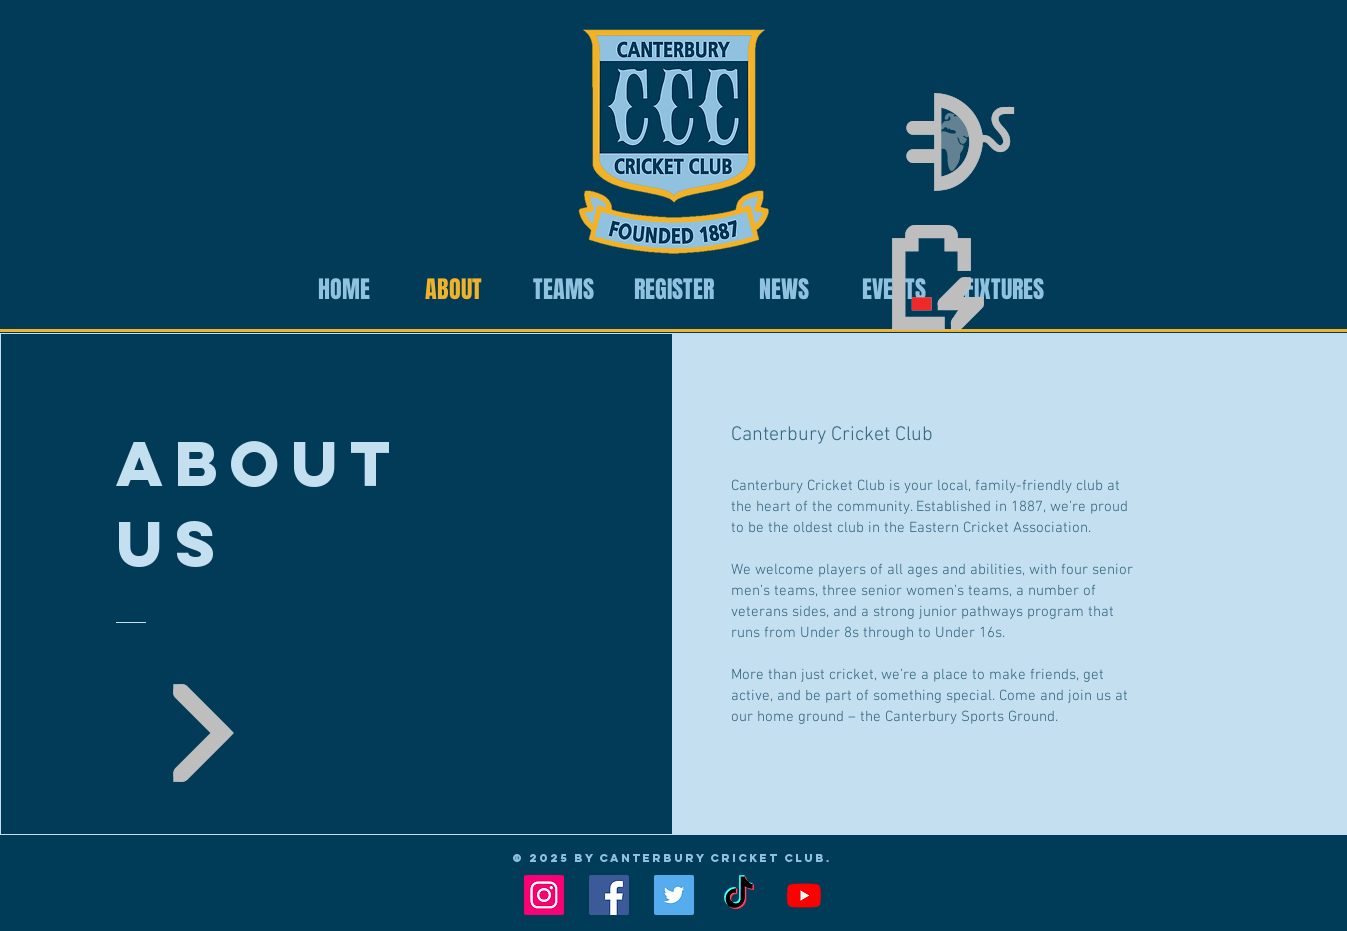 Image resolution: width=1347 pixels, height=931 pixels. Describe the element at coordinates (931, 277) in the screenshot. I see `indicates low battery while charging` at that location.